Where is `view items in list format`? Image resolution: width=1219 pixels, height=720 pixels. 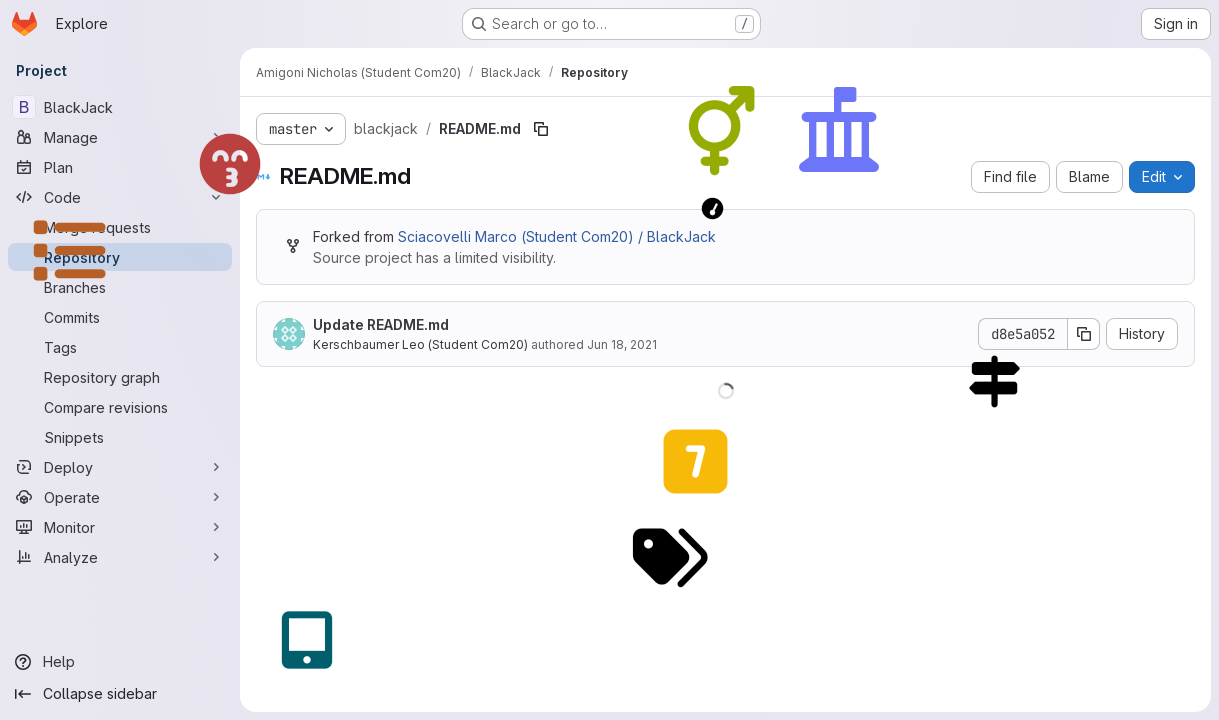 view items in list format is located at coordinates (68, 250).